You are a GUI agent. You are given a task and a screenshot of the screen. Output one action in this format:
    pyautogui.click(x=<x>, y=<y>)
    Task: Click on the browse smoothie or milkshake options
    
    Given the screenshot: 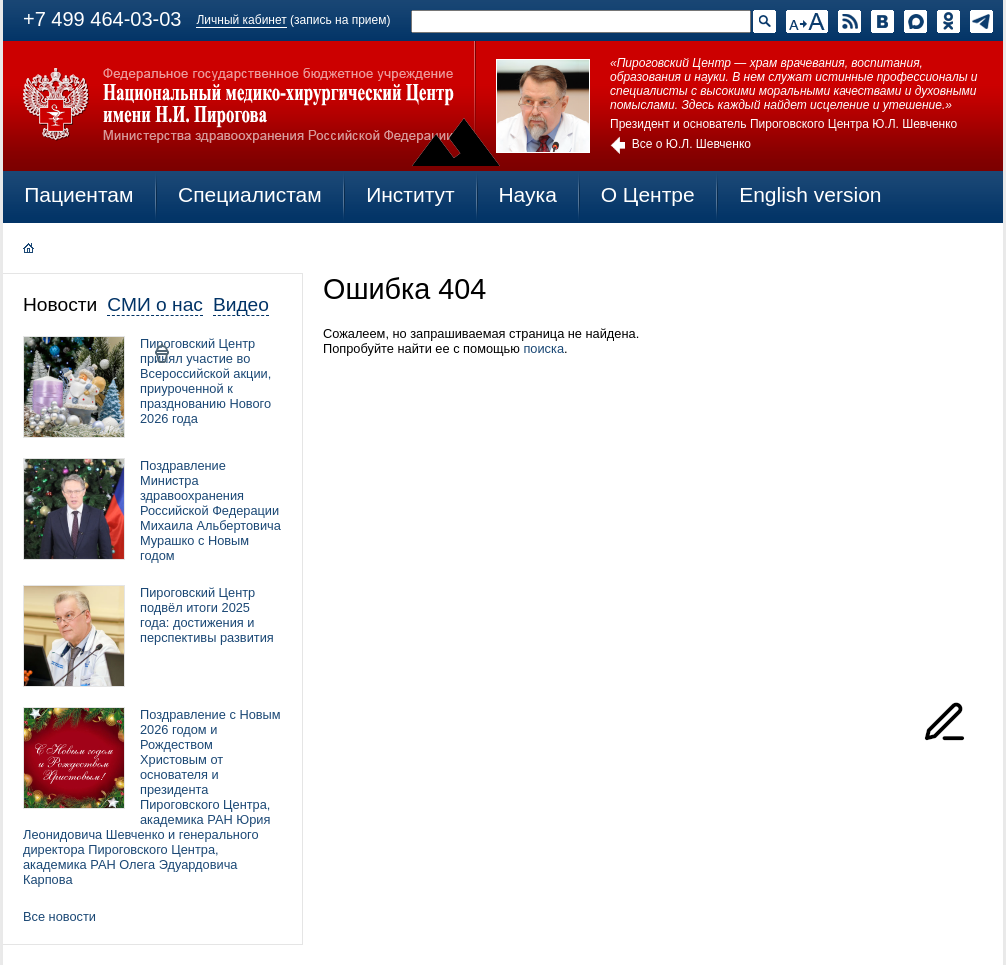 What is the action you would take?
    pyautogui.click(x=162, y=353)
    